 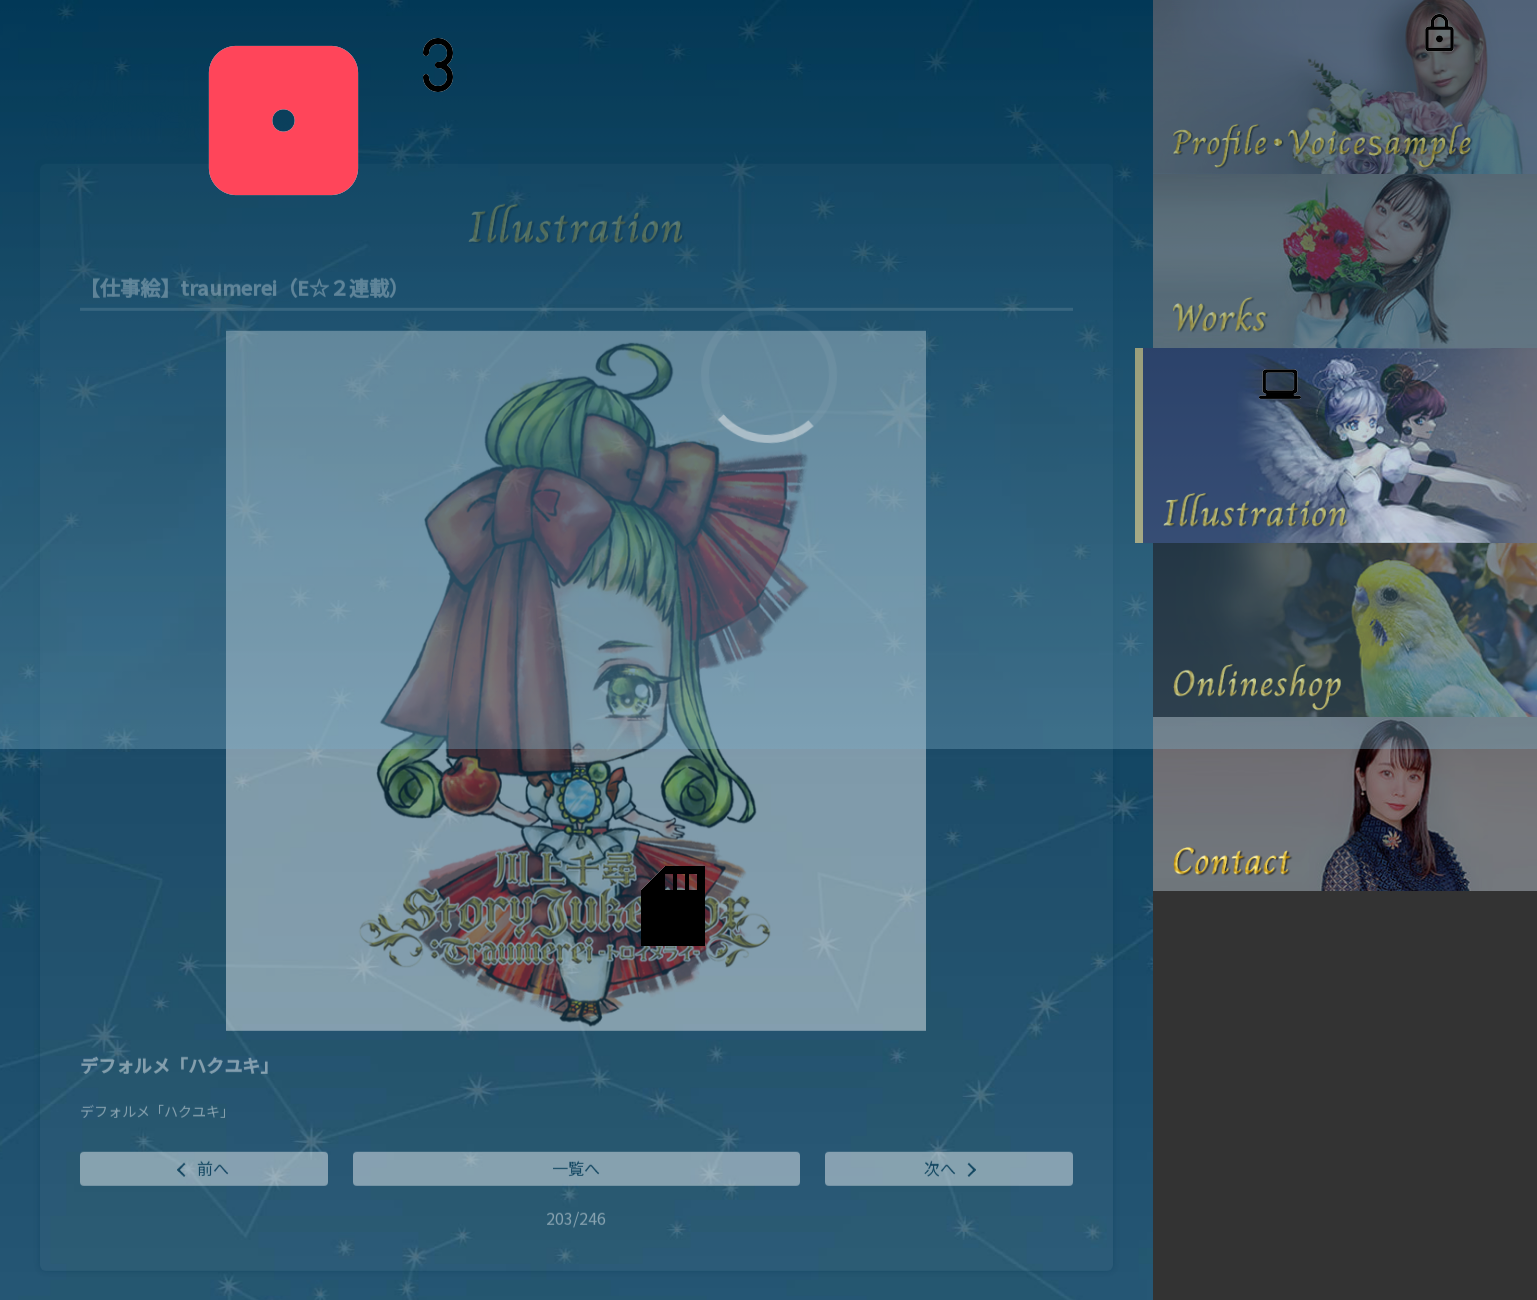 What do you see at coordinates (673, 906) in the screenshot?
I see `access sd card storage` at bounding box center [673, 906].